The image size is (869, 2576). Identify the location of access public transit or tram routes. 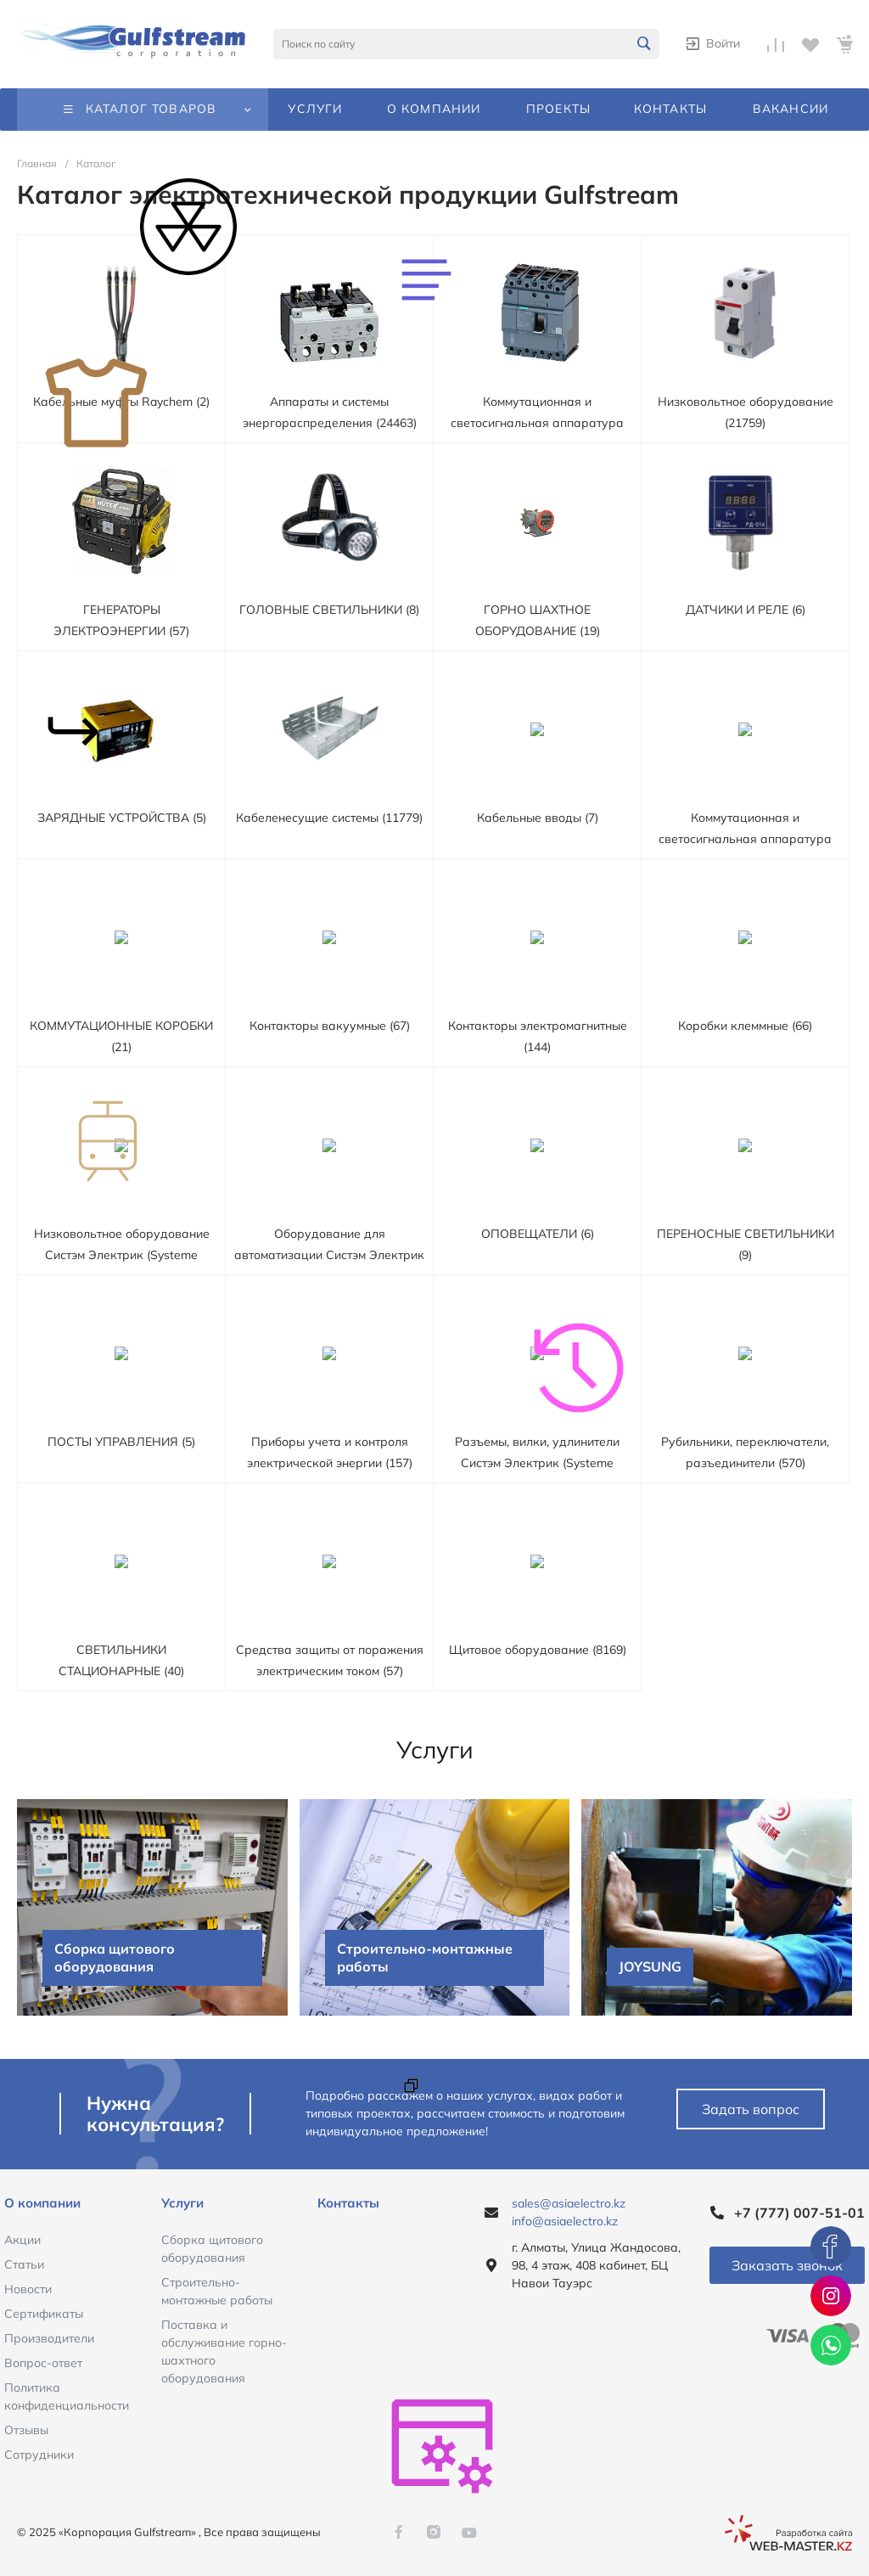
(108, 1141).